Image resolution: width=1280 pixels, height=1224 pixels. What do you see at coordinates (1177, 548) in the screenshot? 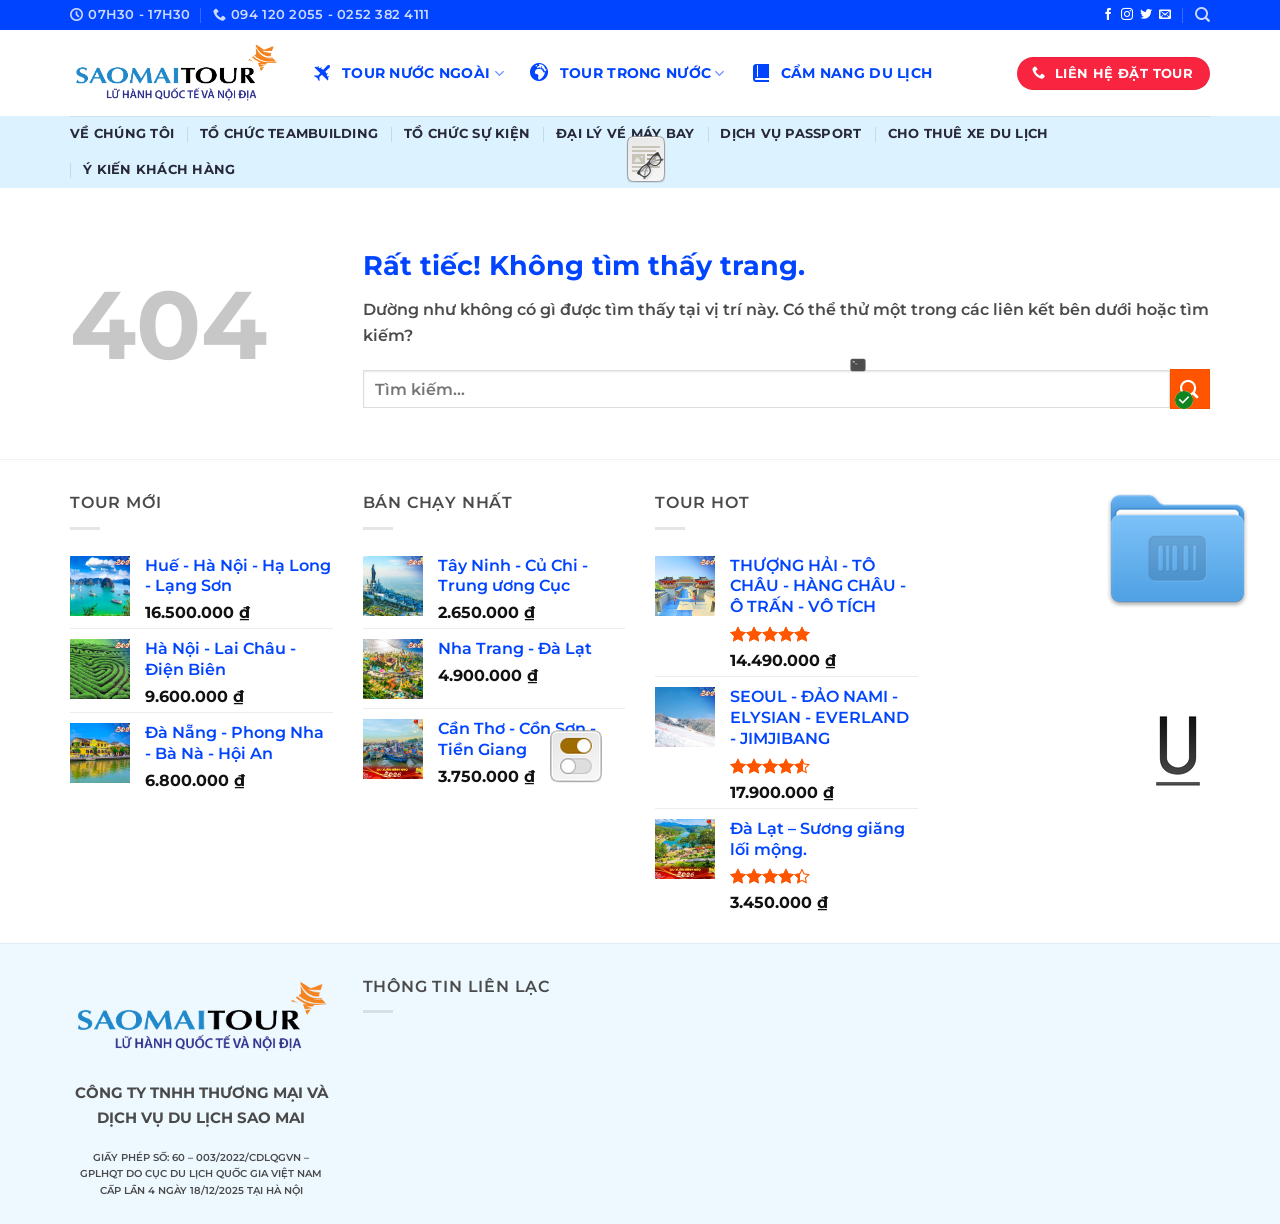
I see `open folder containing scanned OCR documents` at bounding box center [1177, 548].